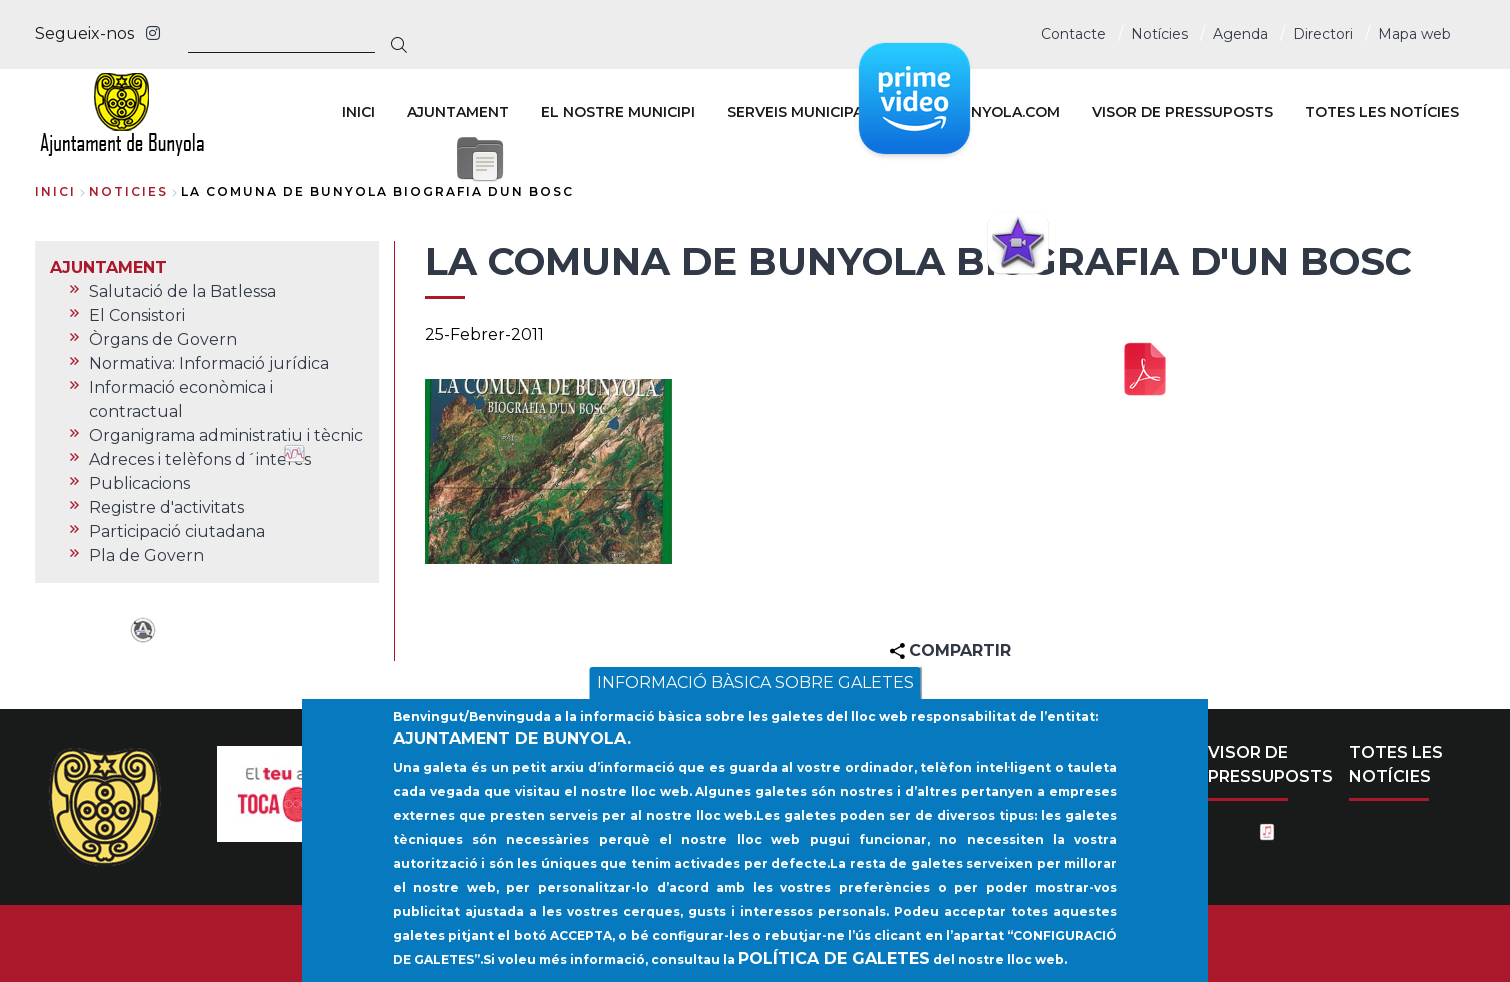 This screenshot has width=1510, height=982. Describe the element at coordinates (914, 98) in the screenshot. I see `open Amazon Prime Video app` at that location.